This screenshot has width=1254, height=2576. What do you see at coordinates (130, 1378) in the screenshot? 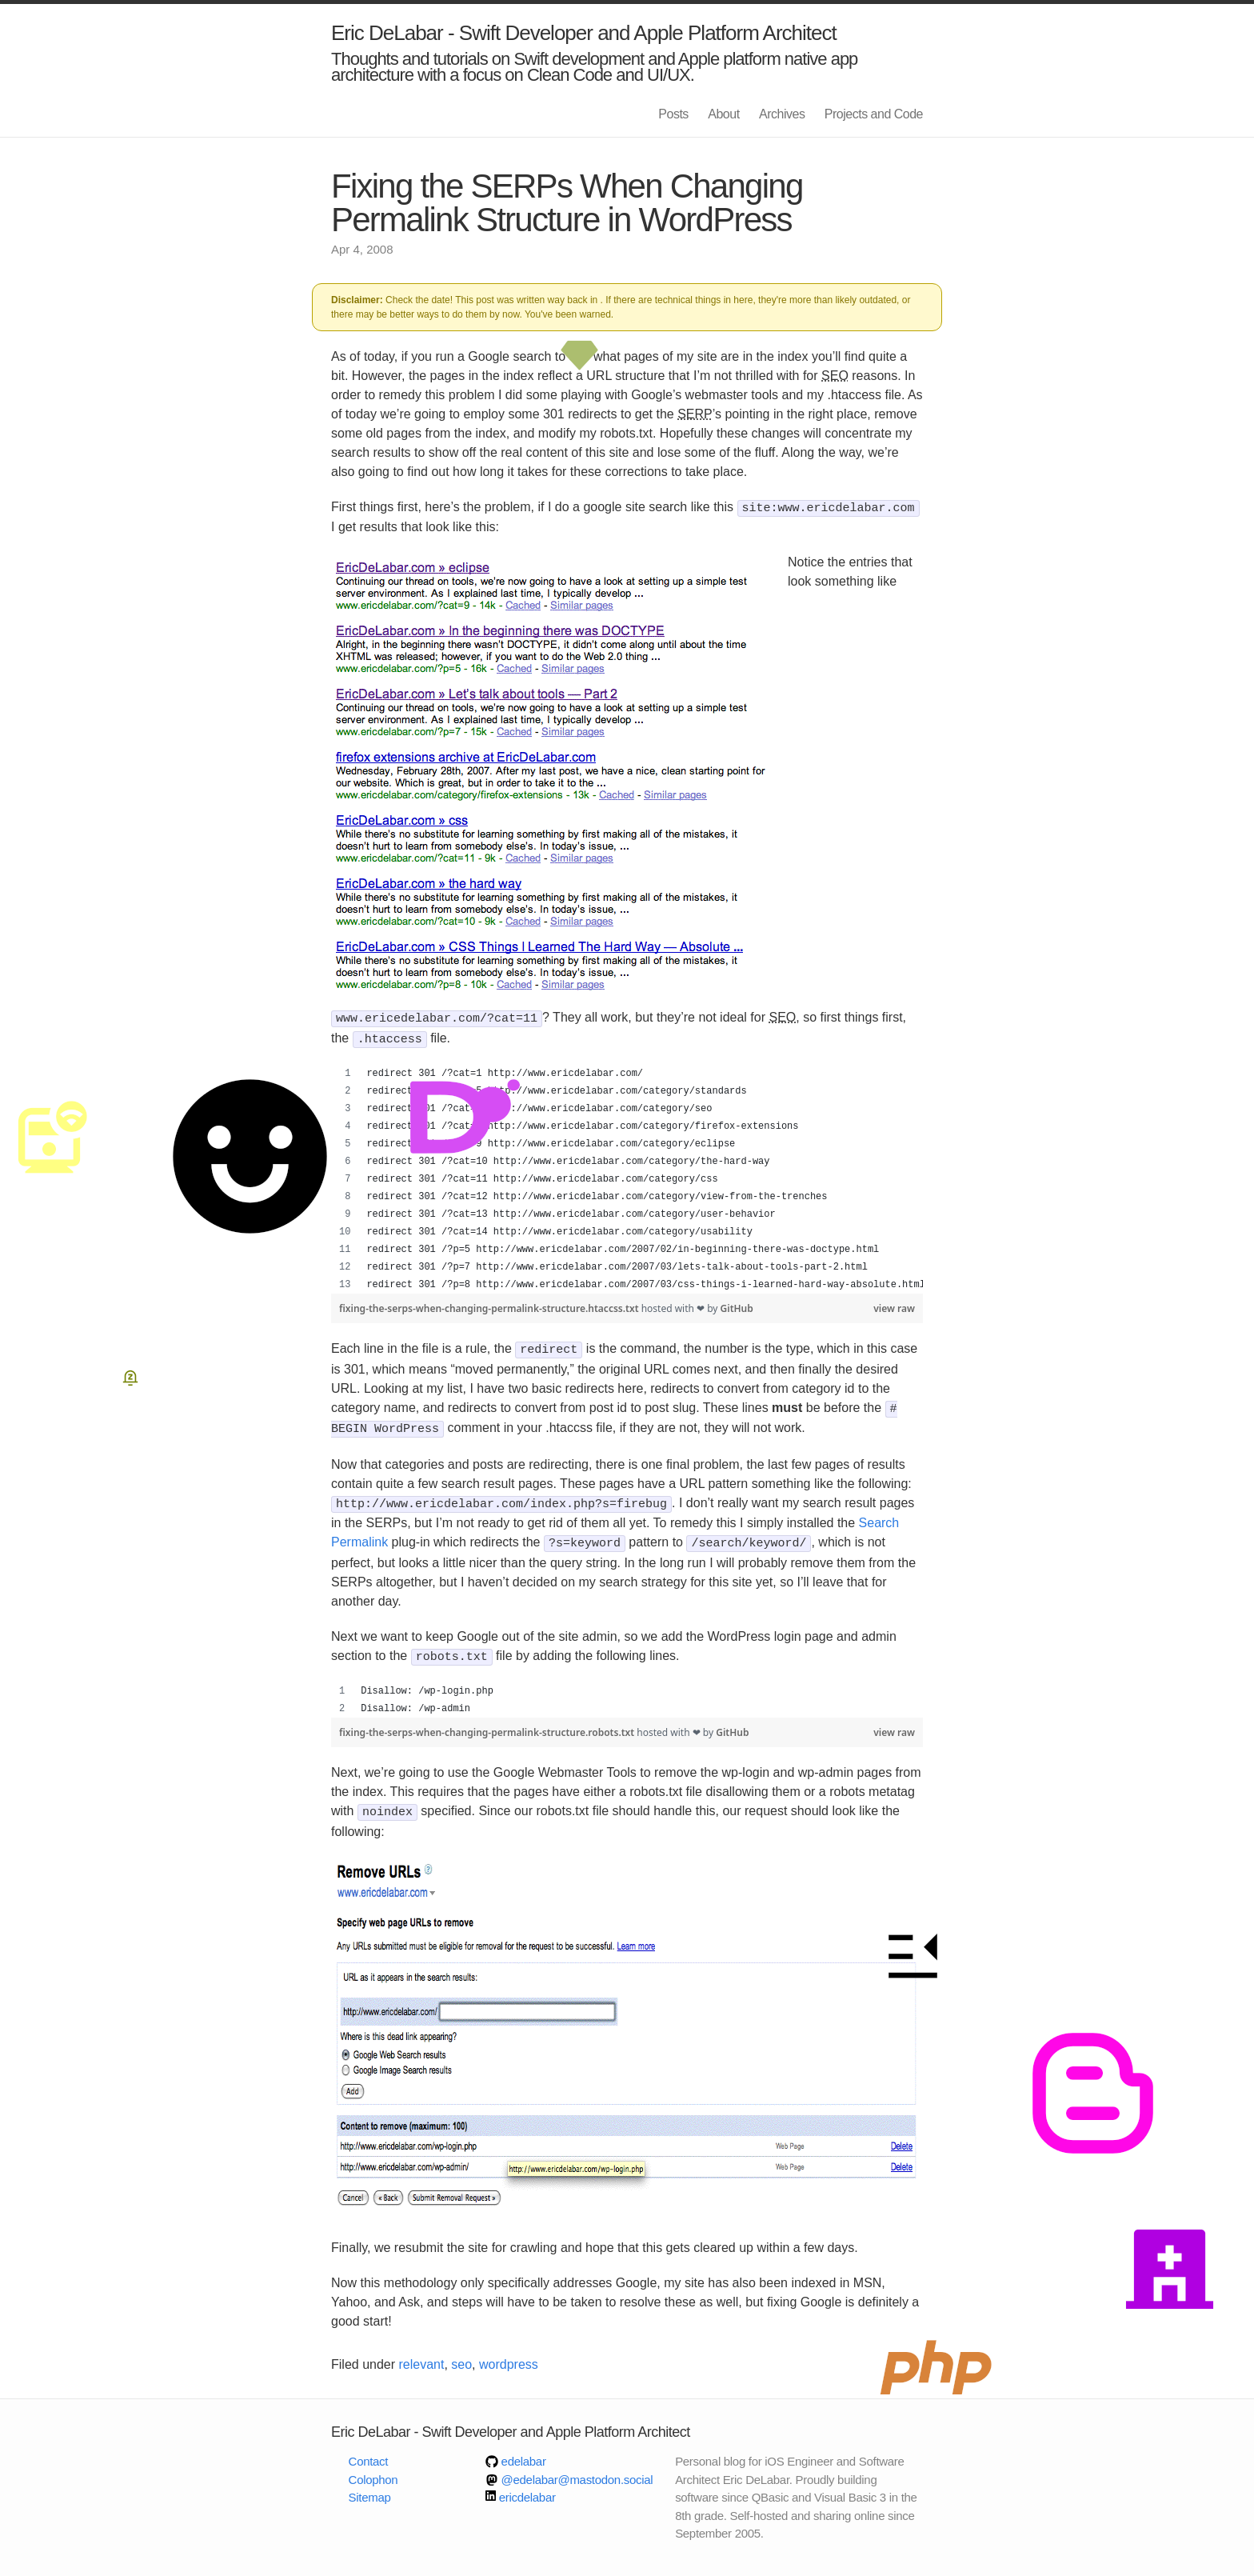
I see `snooze notifications temporarily` at bounding box center [130, 1378].